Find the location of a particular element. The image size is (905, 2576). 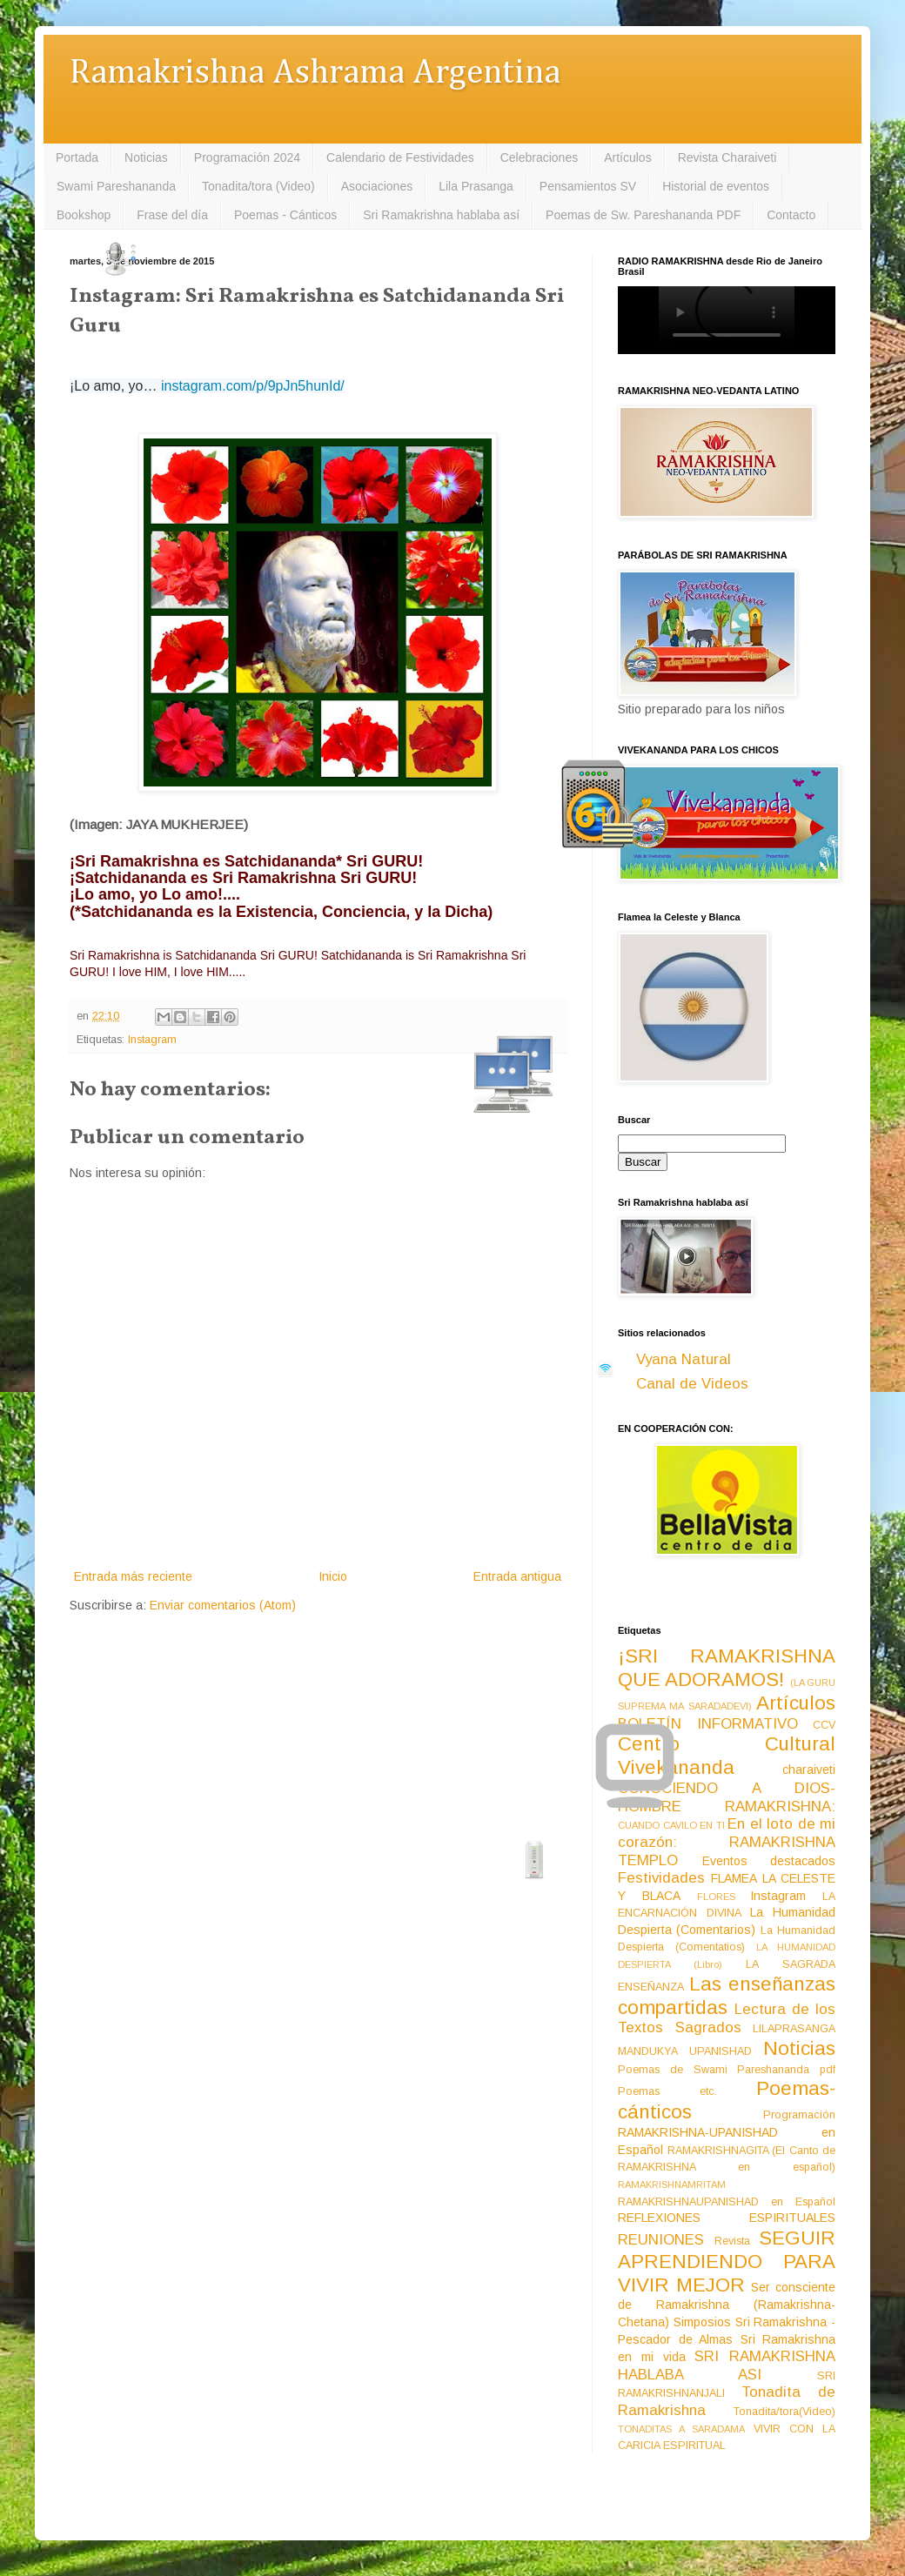

microphone input level is set to low is located at coordinates (121, 259).